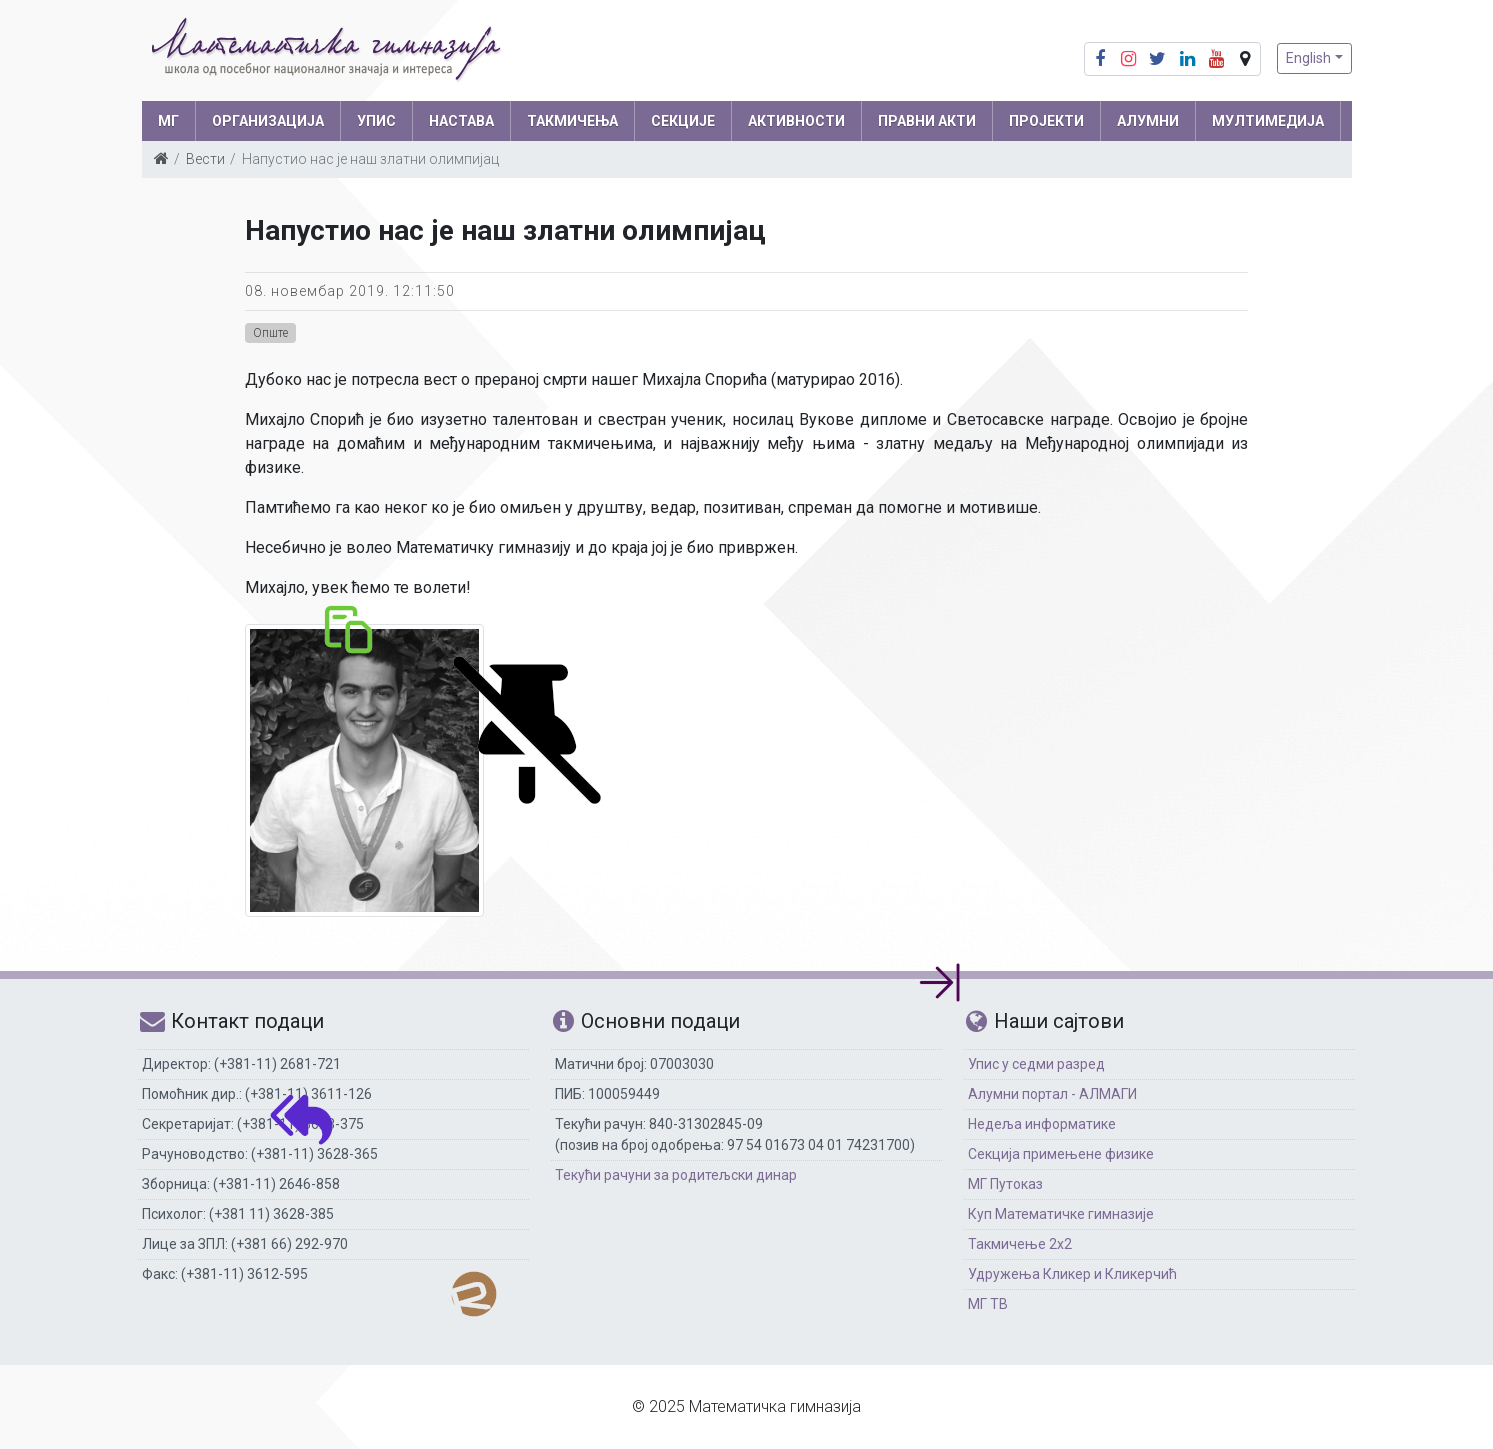  Describe the element at coordinates (940, 982) in the screenshot. I see `navigate to the next item or page` at that location.